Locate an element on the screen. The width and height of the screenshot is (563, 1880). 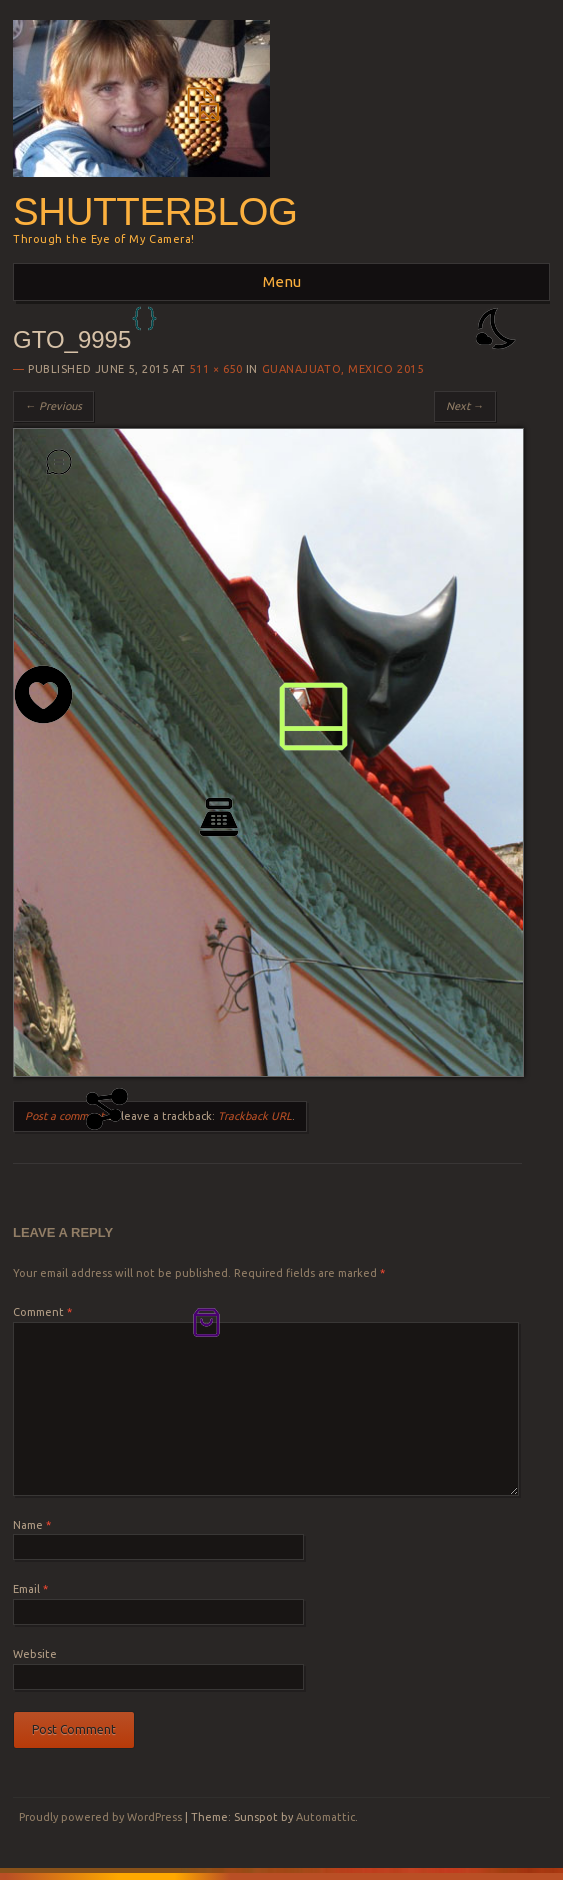
add to favorites is located at coordinates (43, 694).